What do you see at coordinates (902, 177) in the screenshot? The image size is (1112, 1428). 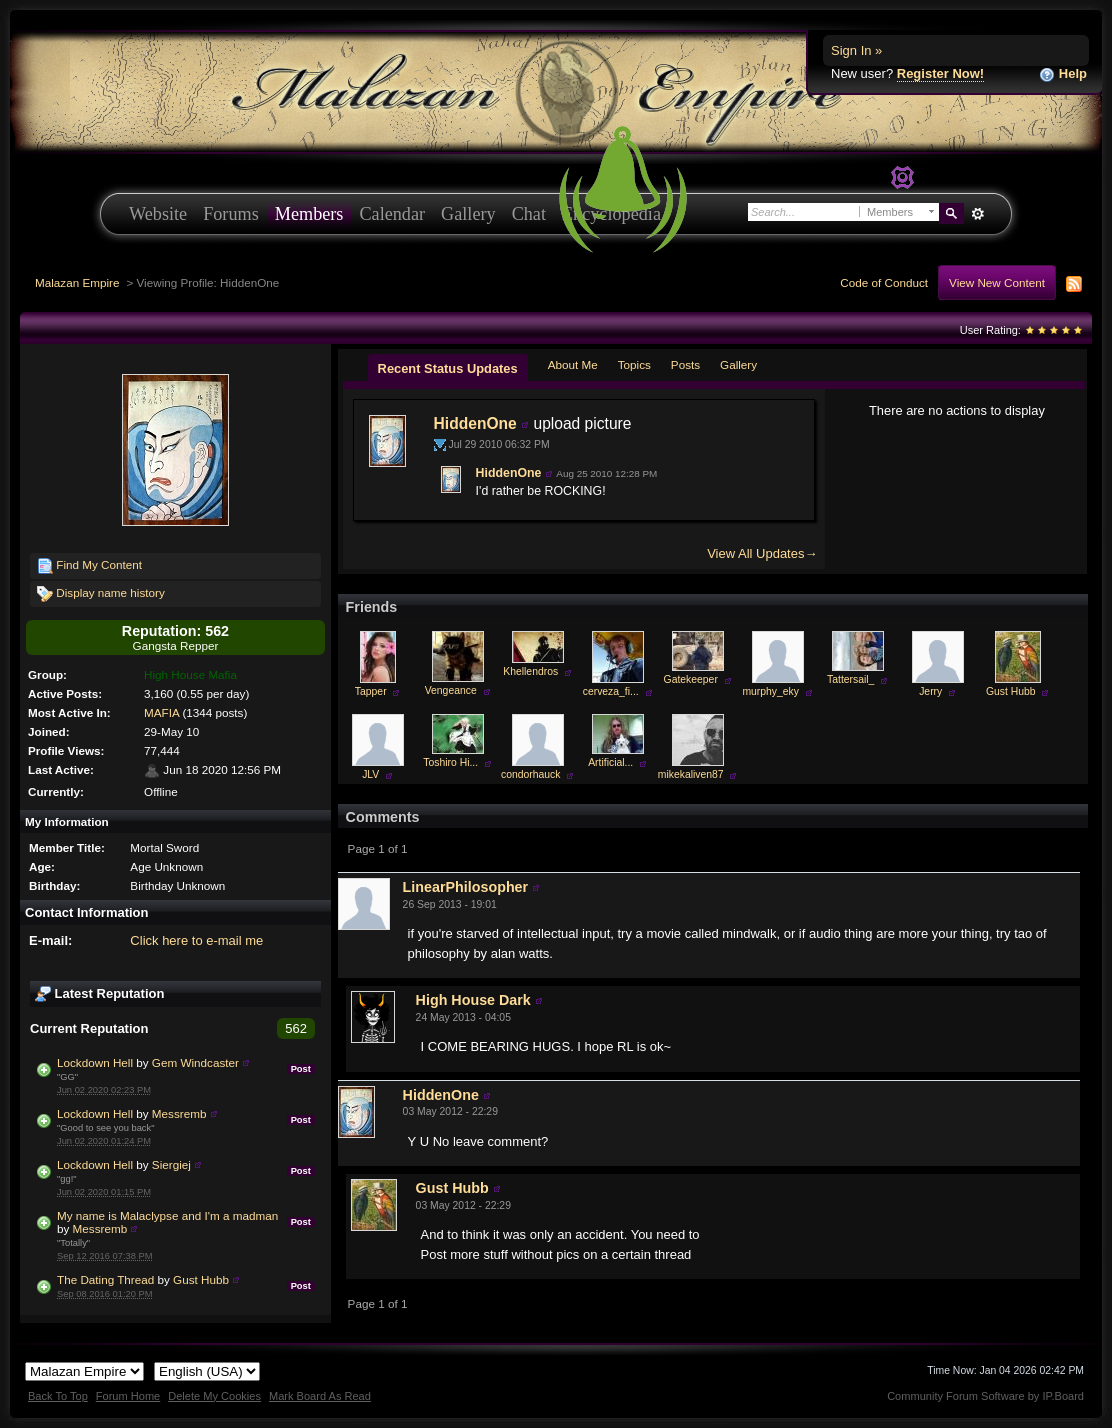 I see `open settings or configuration menu` at bounding box center [902, 177].